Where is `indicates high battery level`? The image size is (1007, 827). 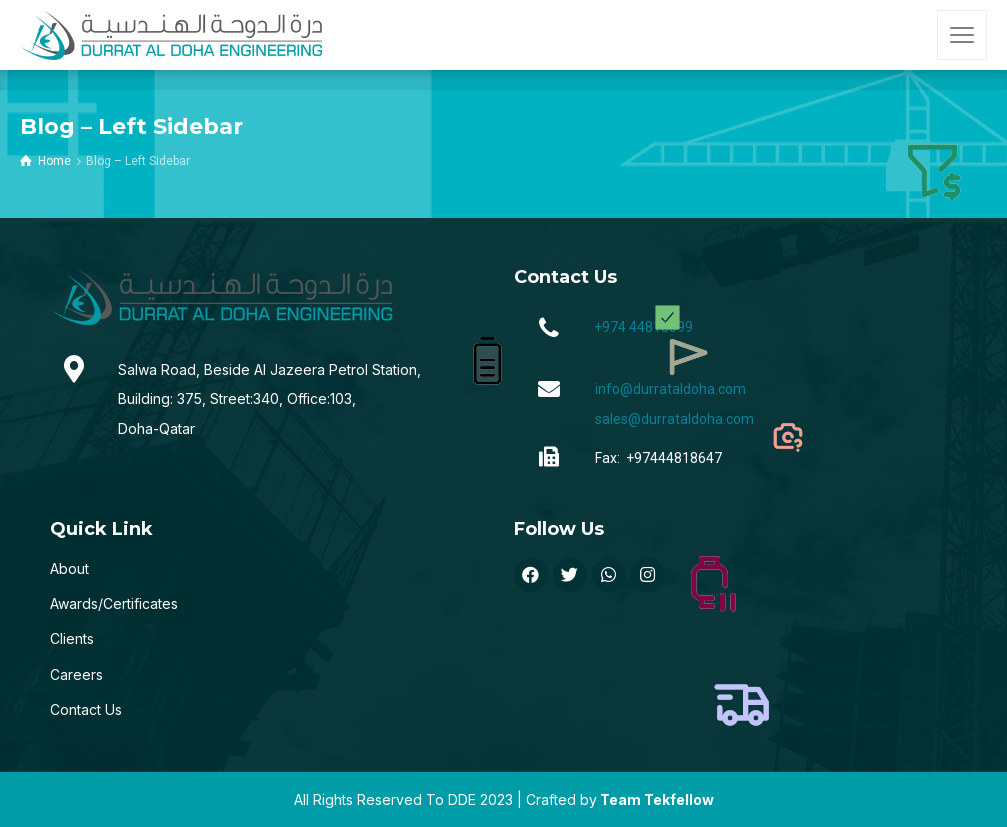
indicates high battery level is located at coordinates (487, 361).